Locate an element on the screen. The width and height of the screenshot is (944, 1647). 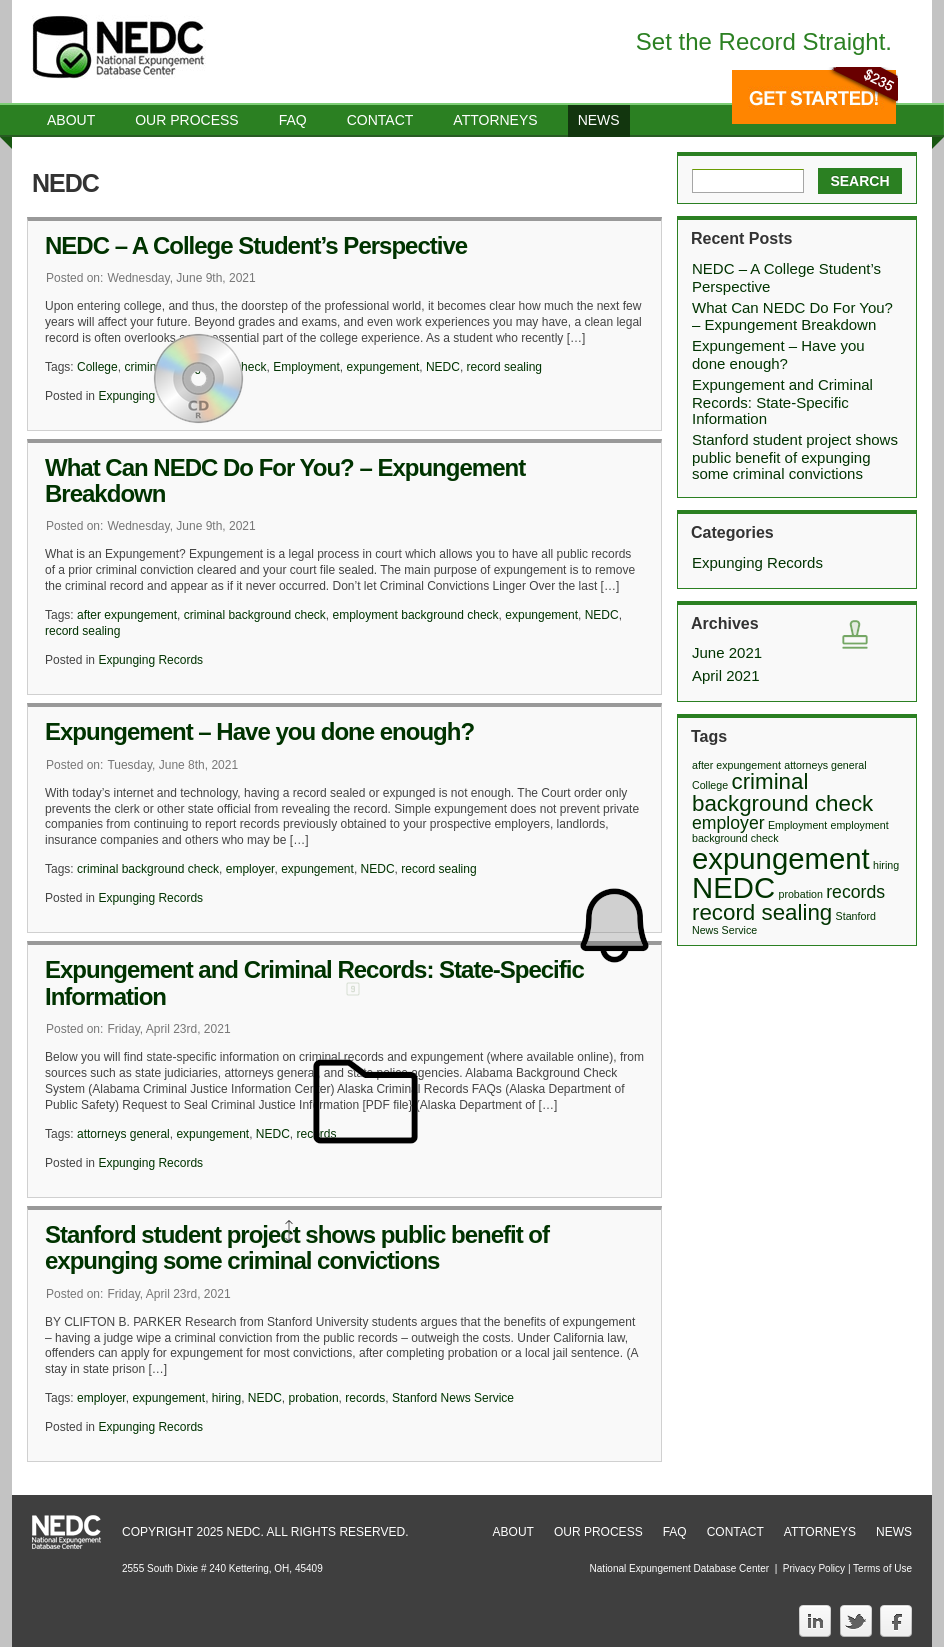
adjust height or vertical size is located at coordinates (289, 1231).